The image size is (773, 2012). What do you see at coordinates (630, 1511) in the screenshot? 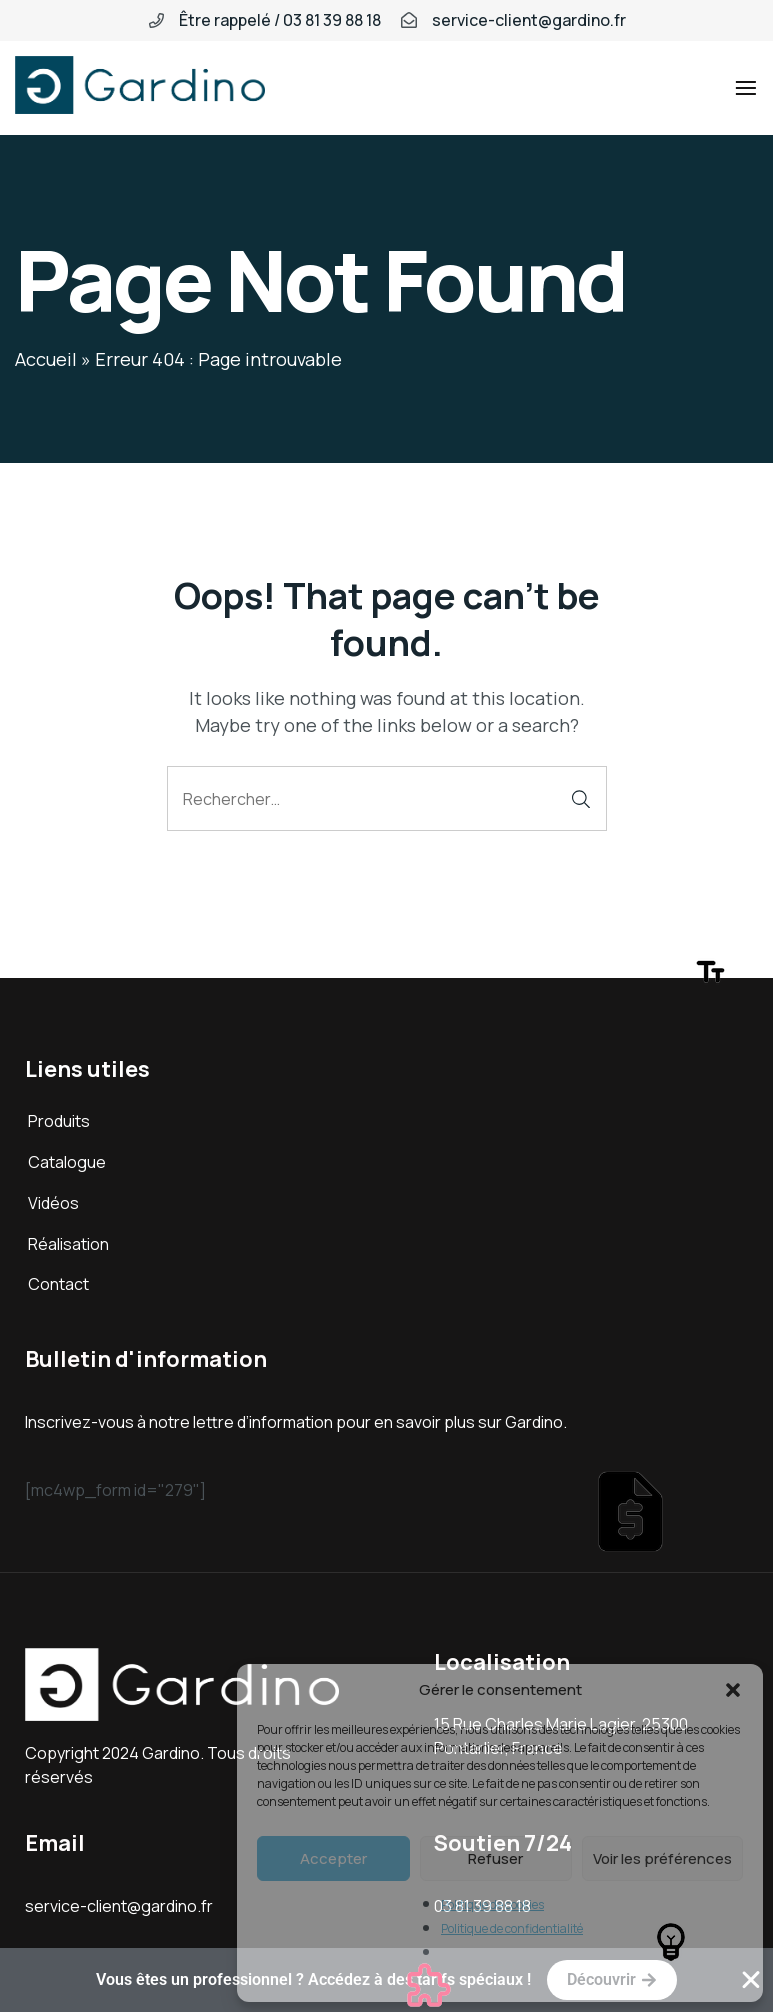
I see `request a price quote or estimate` at bounding box center [630, 1511].